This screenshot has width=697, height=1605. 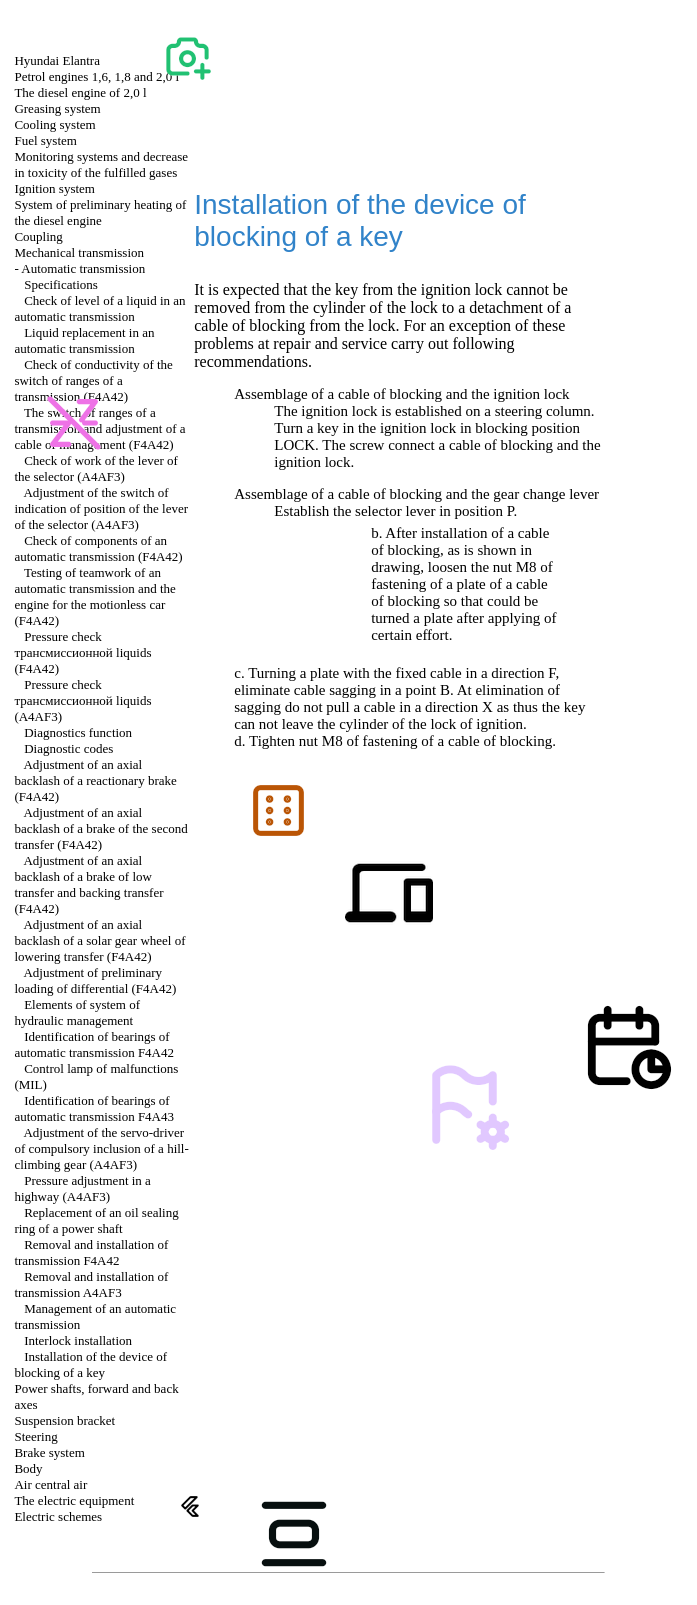 I want to click on connect your phone to another device, so click(x=389, y=893).